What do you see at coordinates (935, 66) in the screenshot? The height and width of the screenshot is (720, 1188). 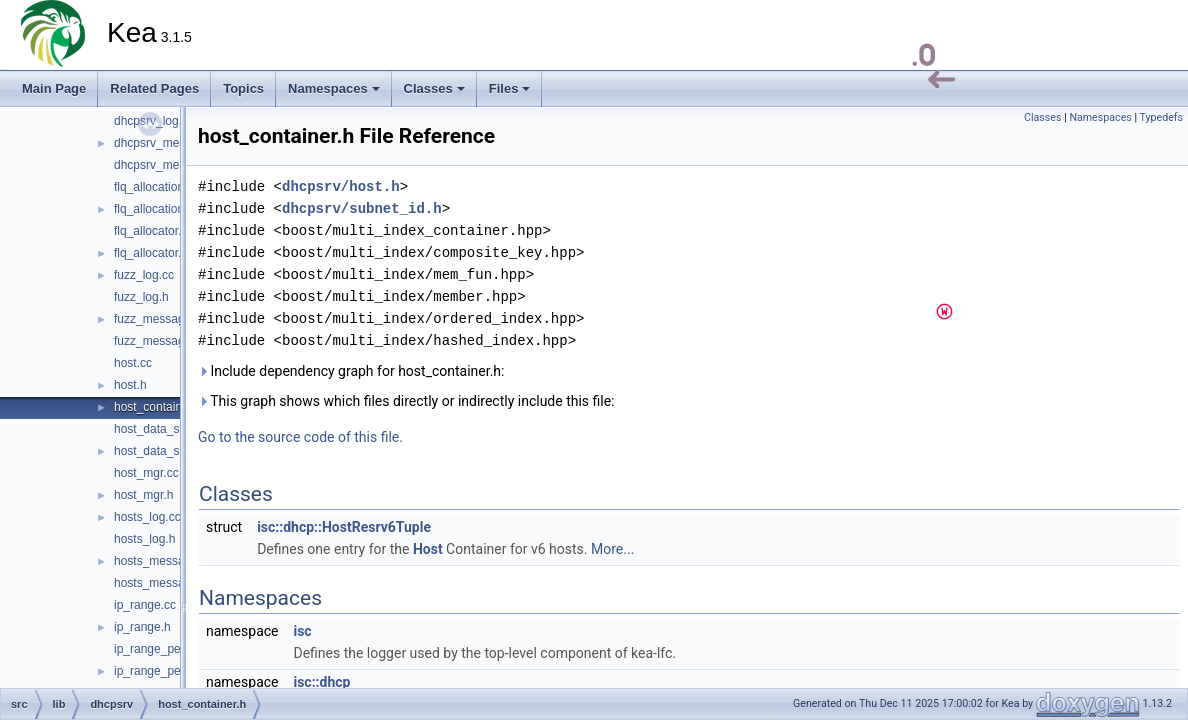 I see `decrease decimal places in number formatting` at bounding box center [935, 66].